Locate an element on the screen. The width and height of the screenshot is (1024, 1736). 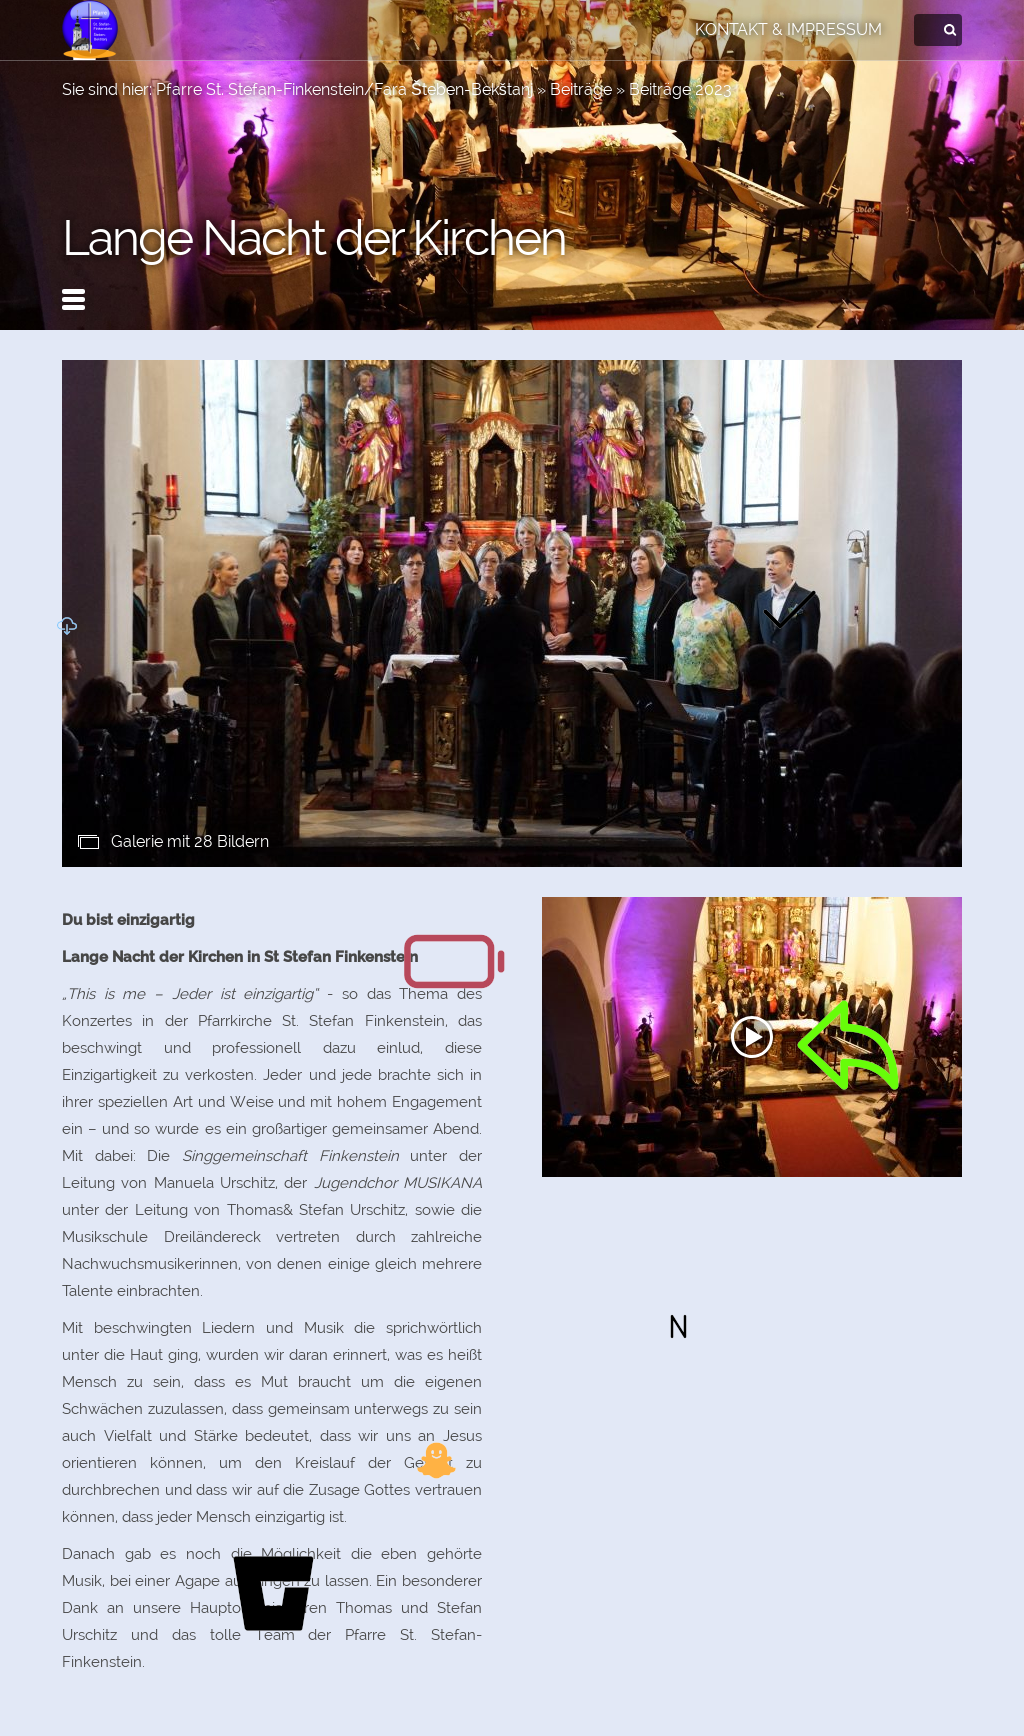
indicates battery is completely drained is located at coordinates (454, 961).